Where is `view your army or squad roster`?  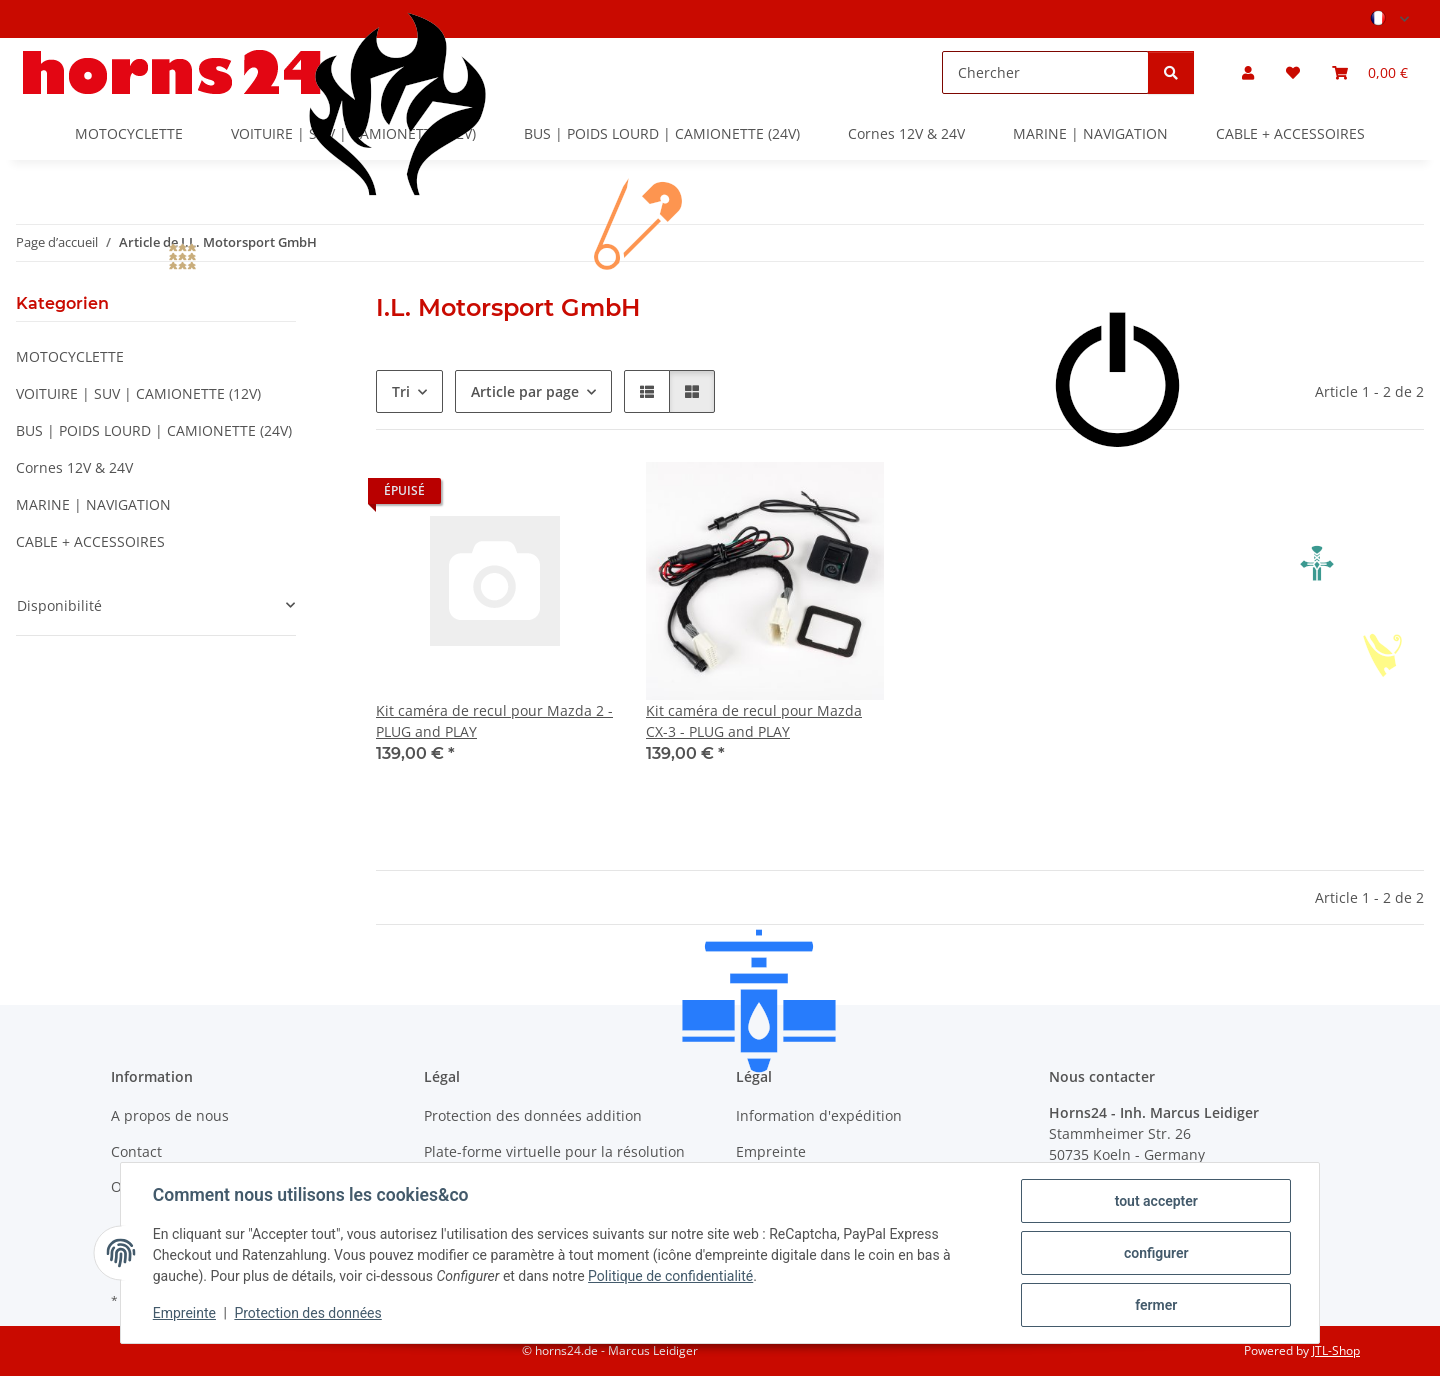 view your army or squad roster is located at coordinates (182, 256).